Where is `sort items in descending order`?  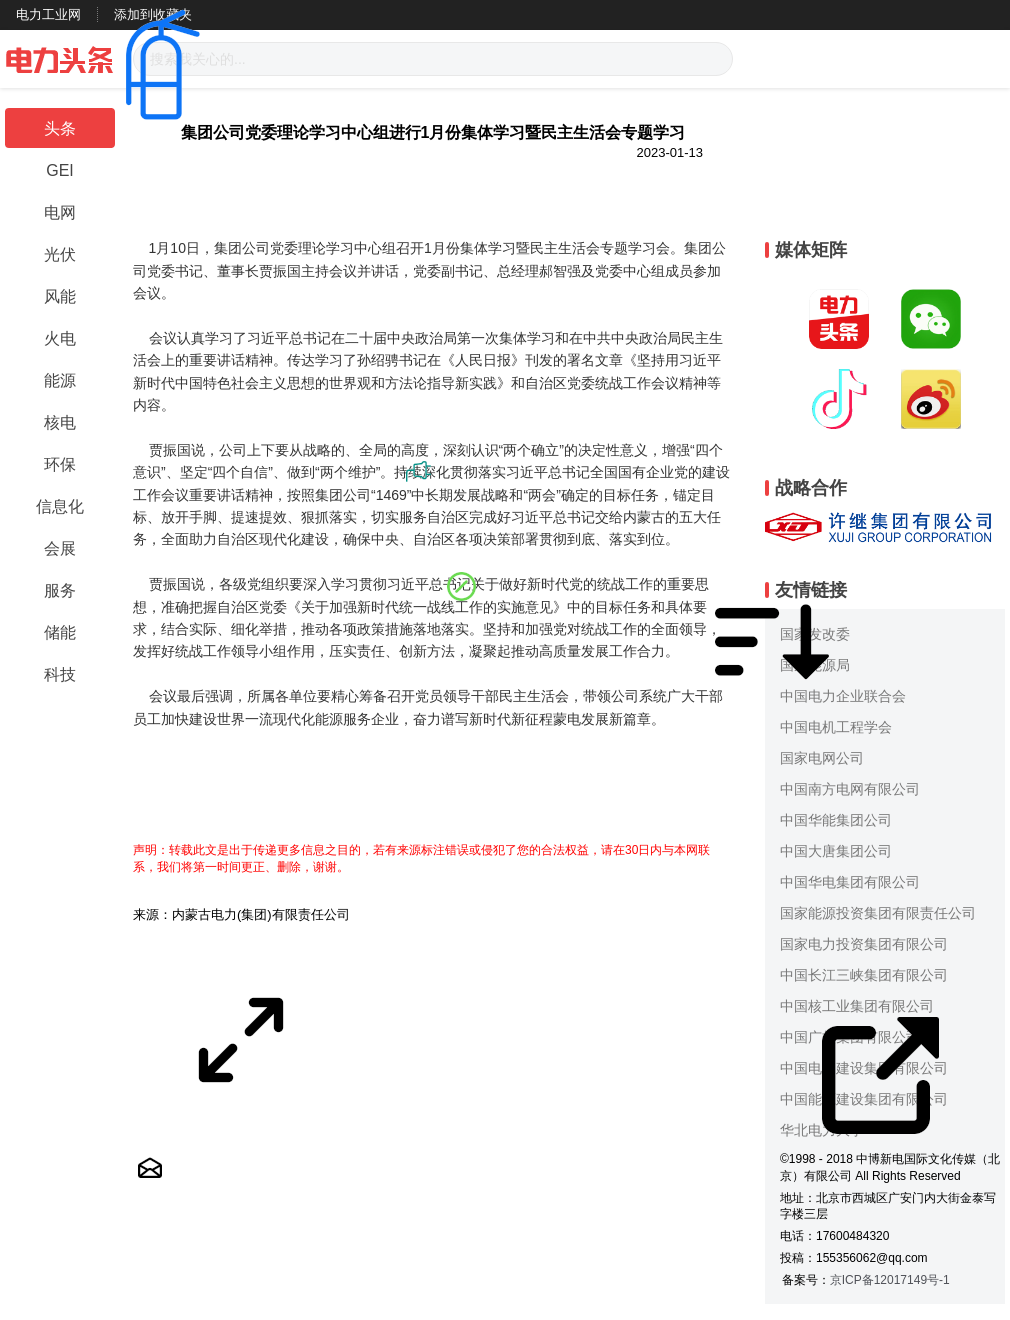 sort items in descending order is located at coordinates (772, 640).